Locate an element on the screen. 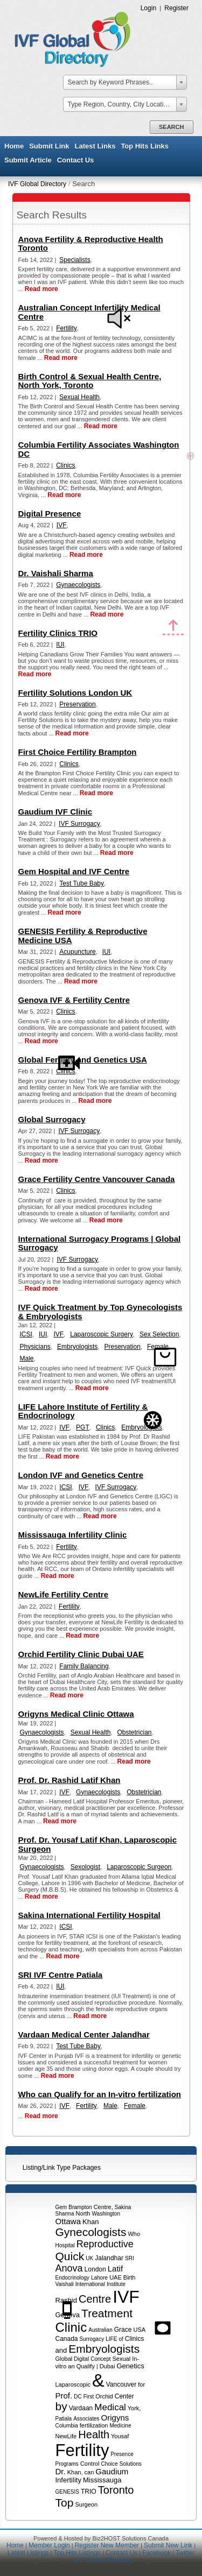 This screenshot has width=202, height=2576. apply vignette effect to image is located at coordinates (163, 2328).